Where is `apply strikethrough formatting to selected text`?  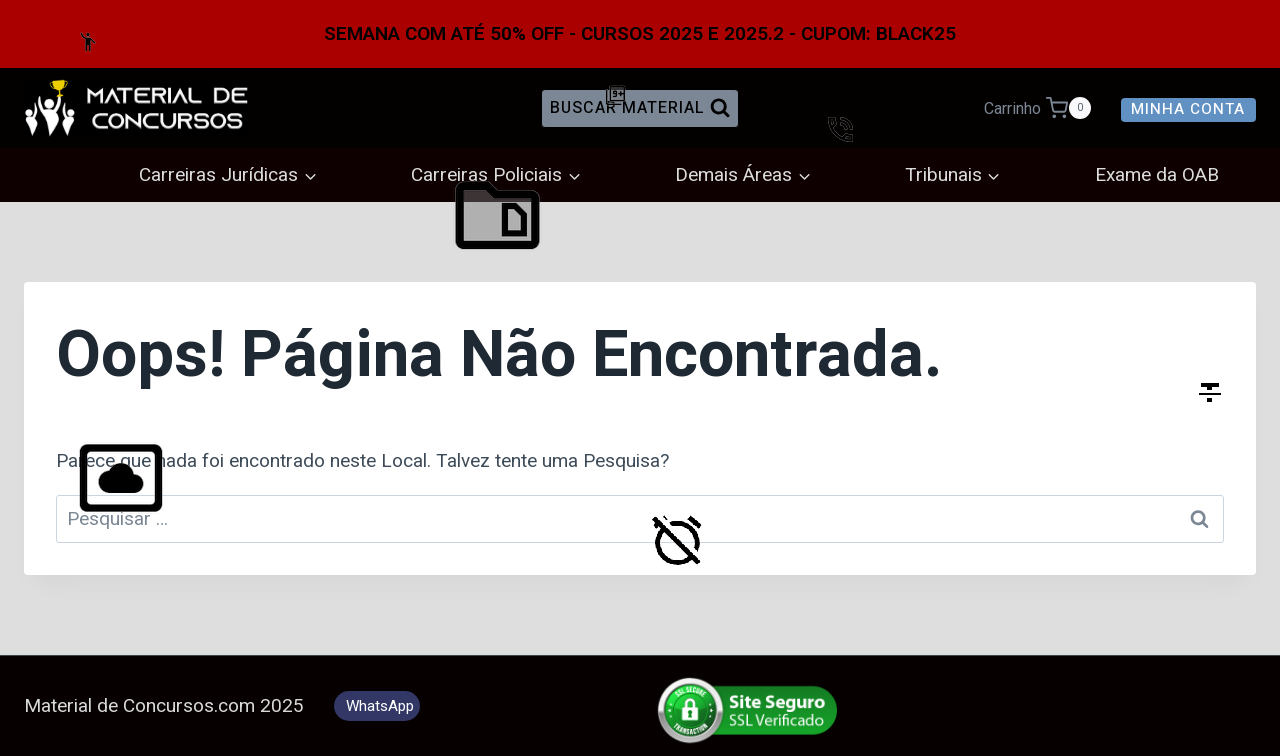 apply strikethrough formatting to selected text is located at coordinates (1210, 393).